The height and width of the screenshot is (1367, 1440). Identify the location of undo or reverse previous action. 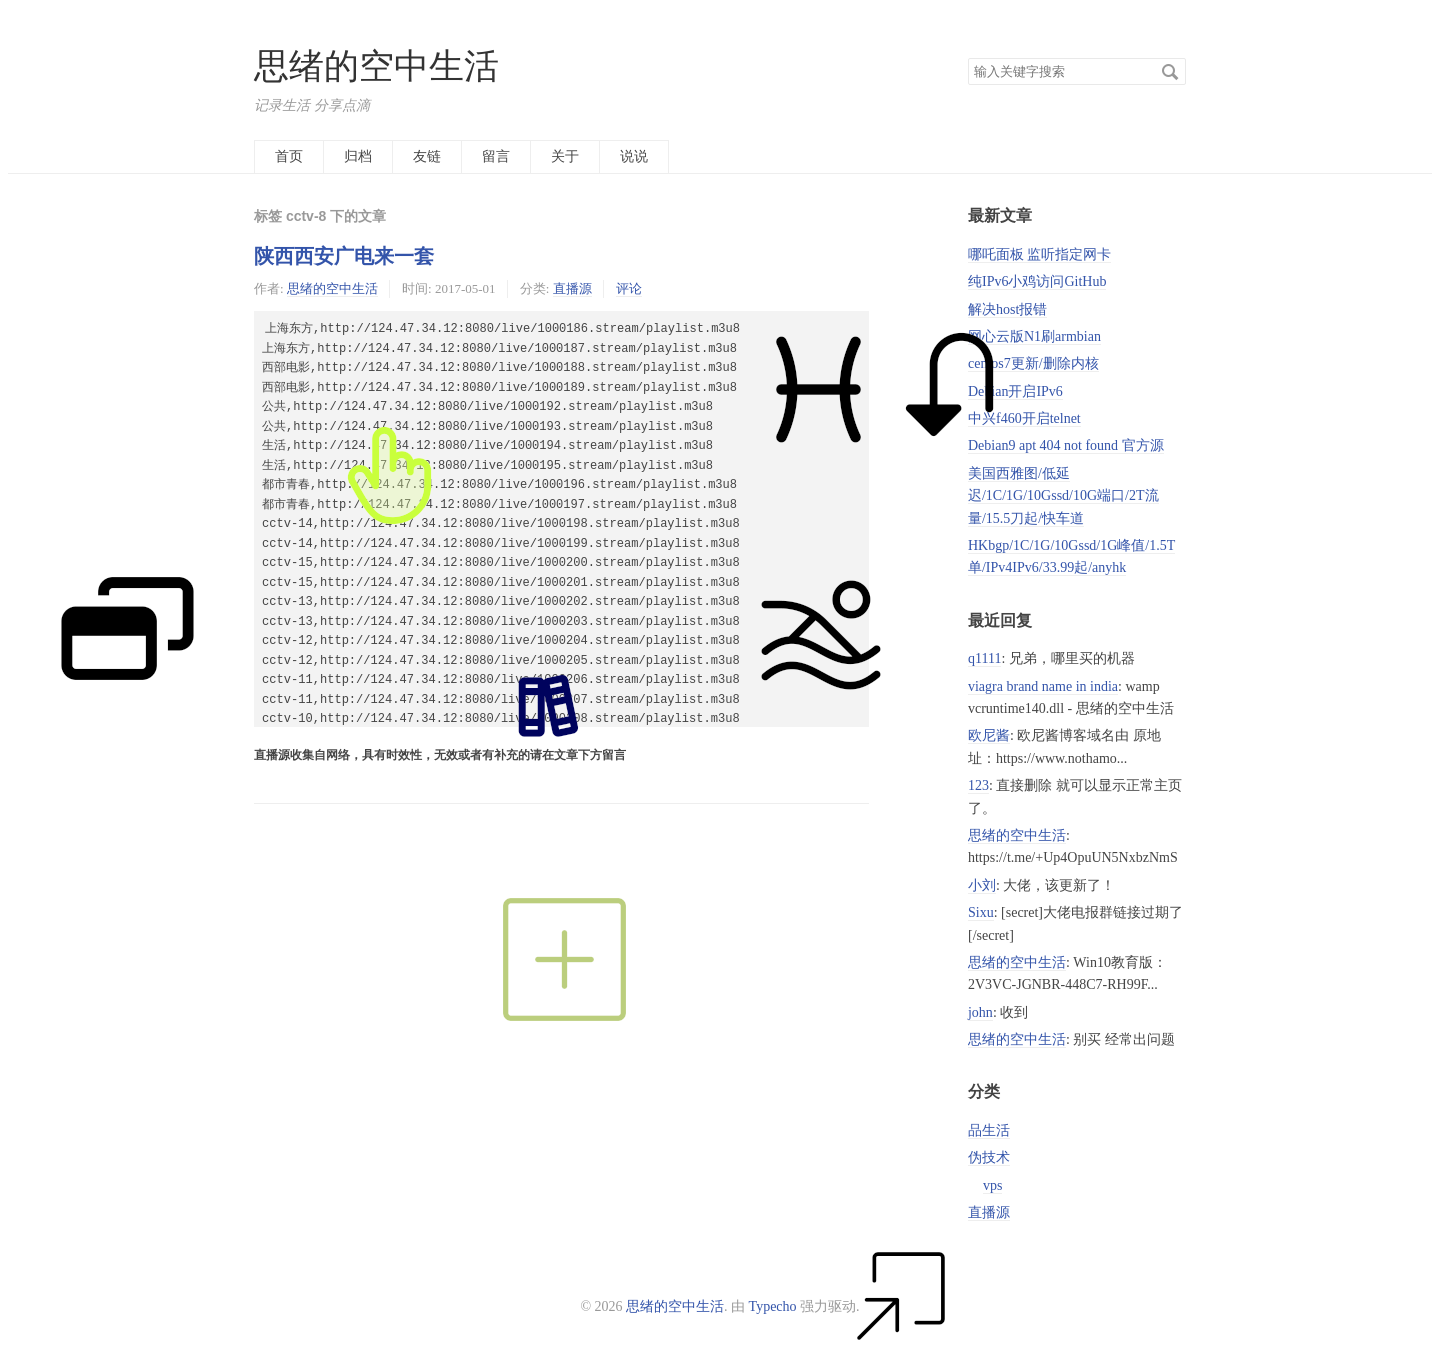
(953, 384).